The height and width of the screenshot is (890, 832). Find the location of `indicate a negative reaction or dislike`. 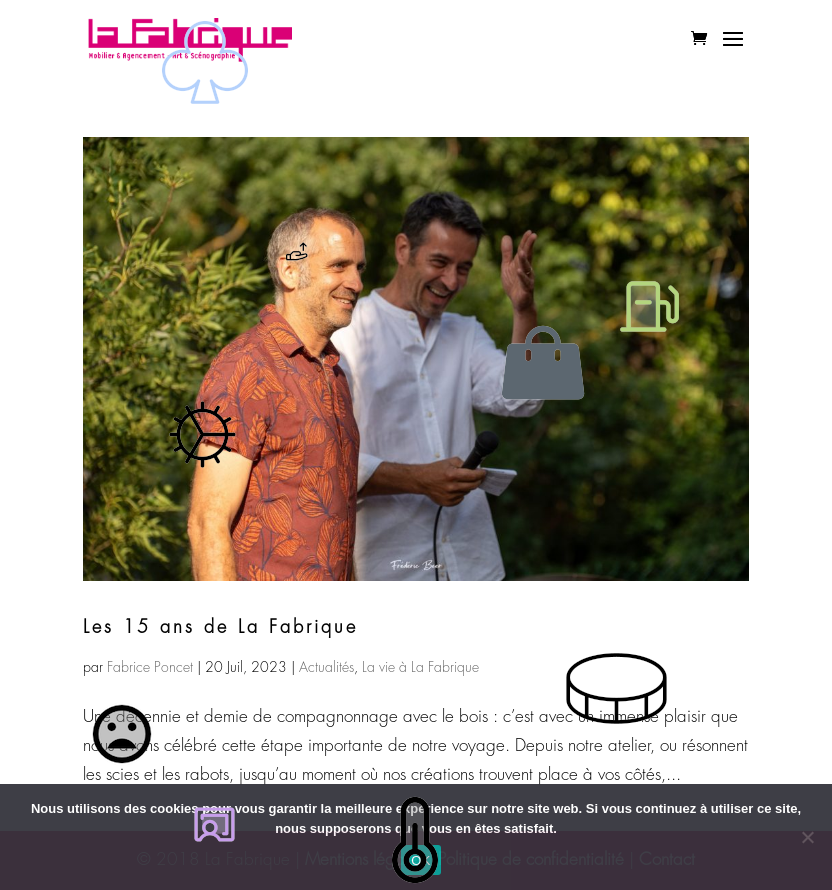

indicate a negative reaction or dislike is located at coordinates (122, 734).